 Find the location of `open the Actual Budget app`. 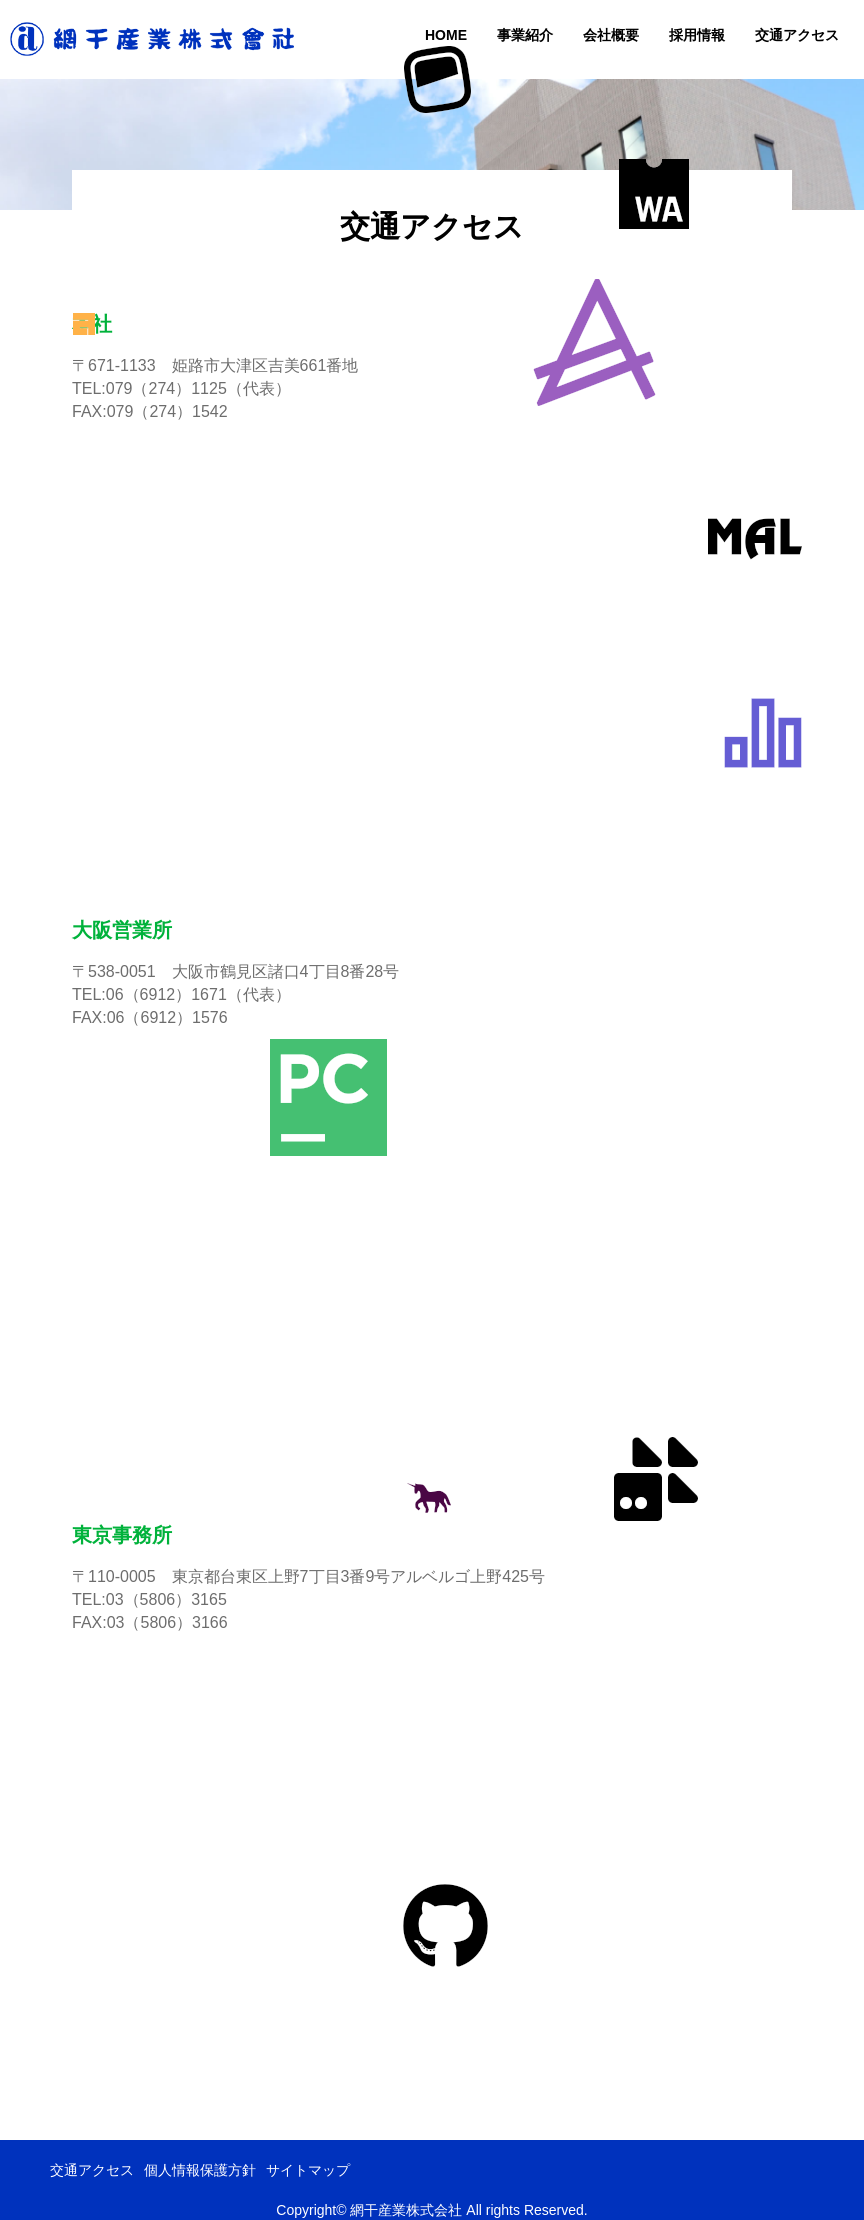

open the Actual Budget app is located at coordinates (594, 342).